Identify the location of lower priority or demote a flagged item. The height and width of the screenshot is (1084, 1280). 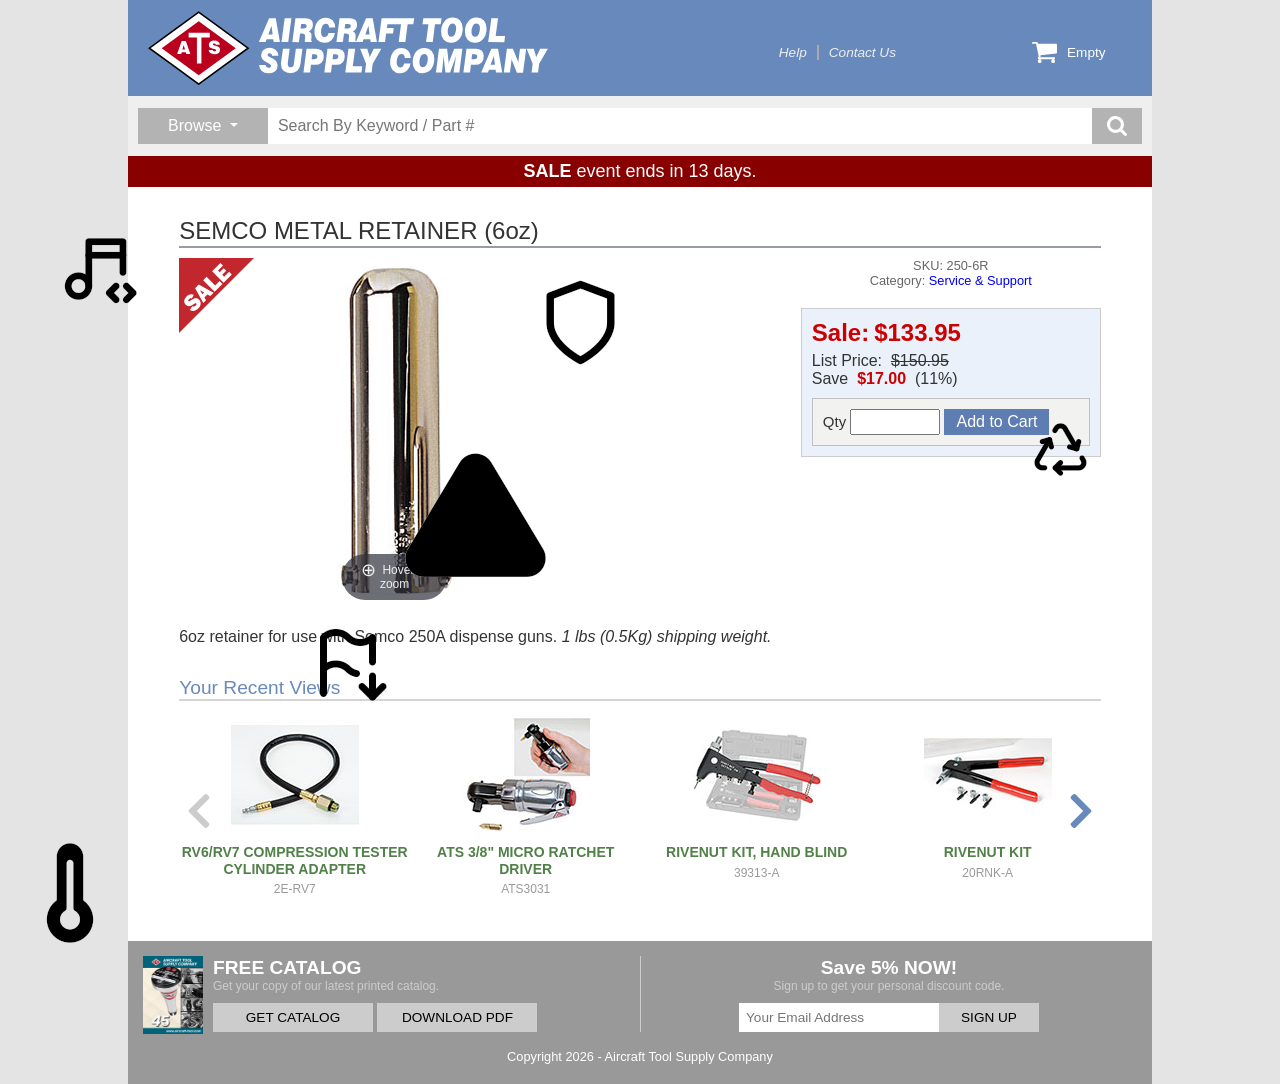
(348, 662).